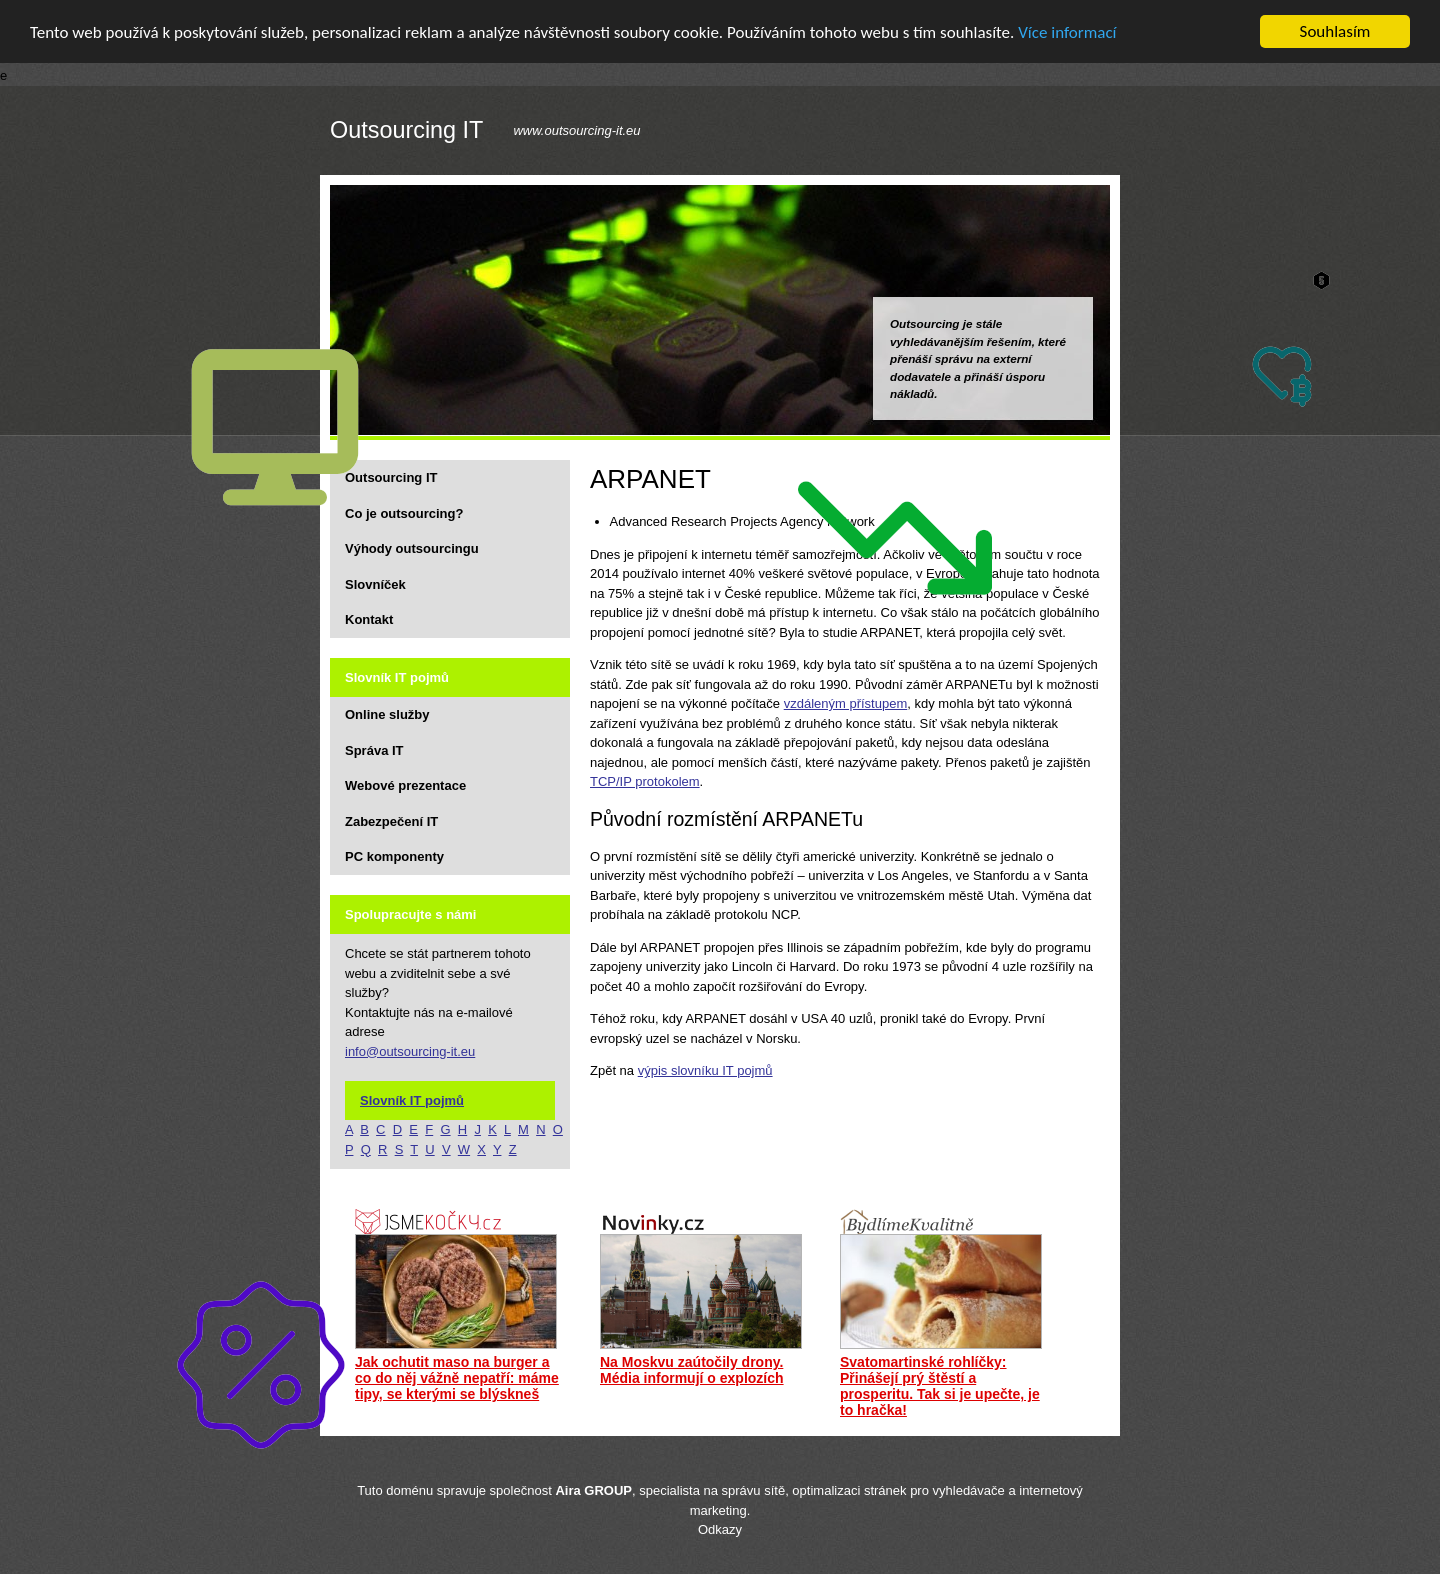 The height and width of the screenshot is (1574, 1440). I want to click on view available discounts or promotions, so click(261, 1365).